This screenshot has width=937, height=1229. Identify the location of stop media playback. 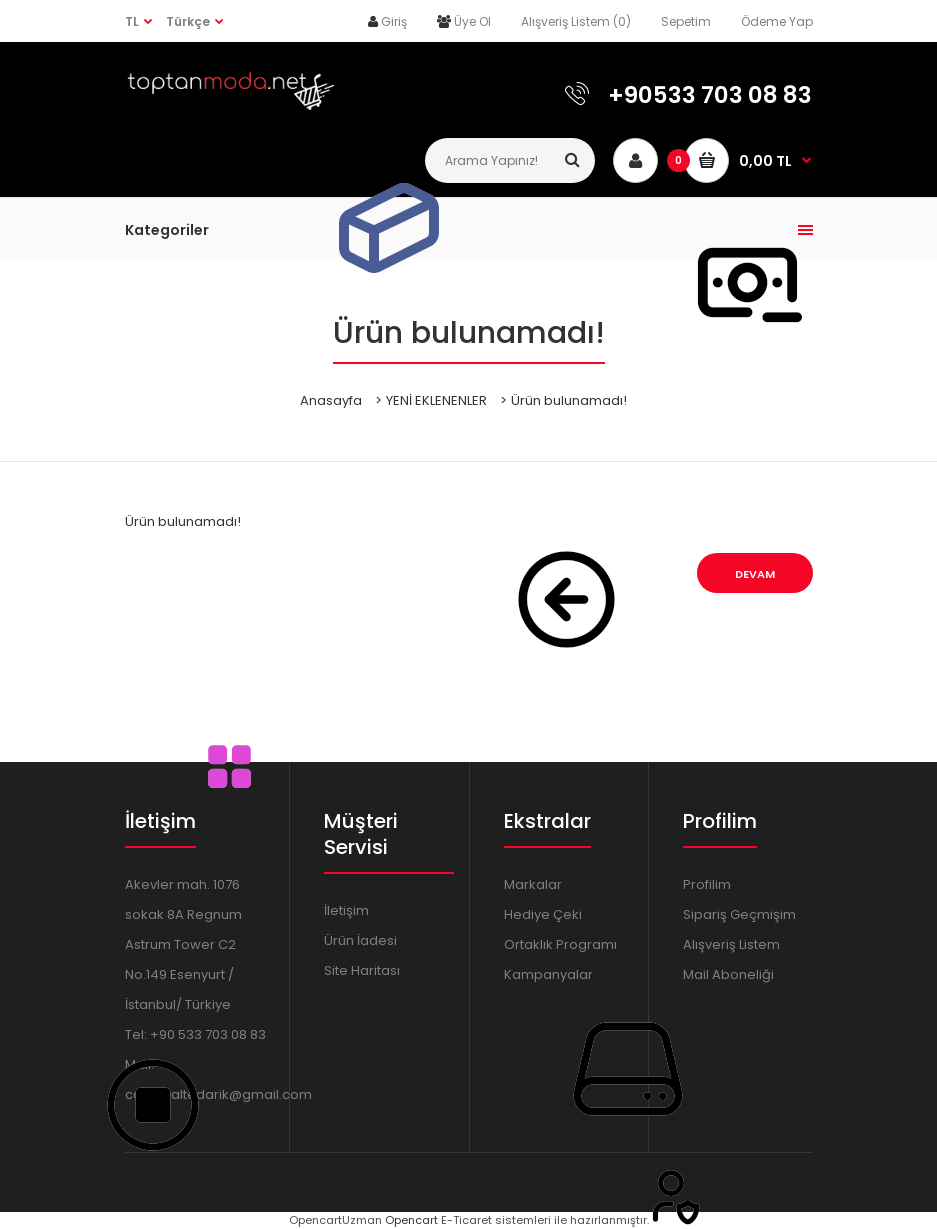
(153, 1105).